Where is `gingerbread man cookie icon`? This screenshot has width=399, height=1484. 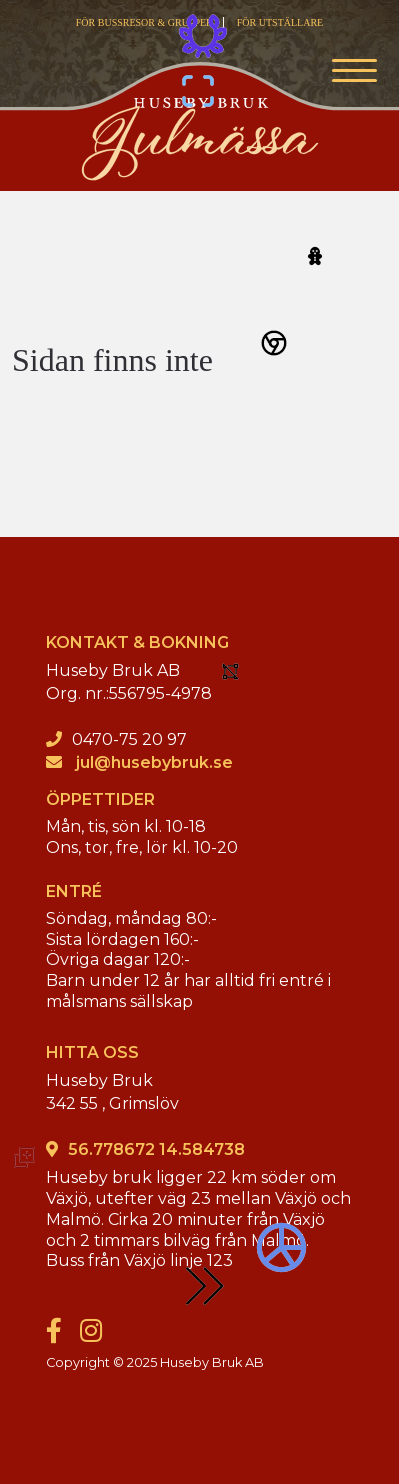 gingerbread man cookie icon is located at coordinates (315, 256).